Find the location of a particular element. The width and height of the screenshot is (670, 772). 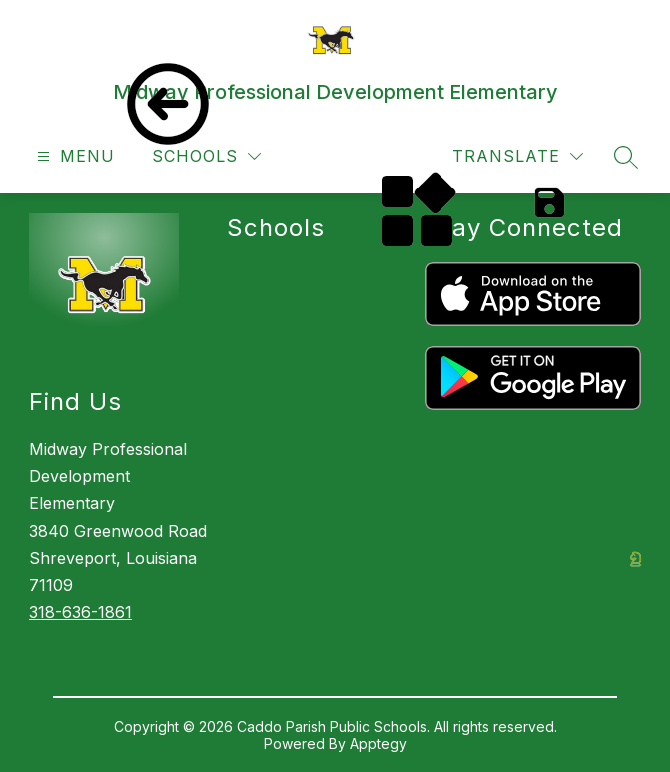

save current file or document is located at coordinates (549, 202).